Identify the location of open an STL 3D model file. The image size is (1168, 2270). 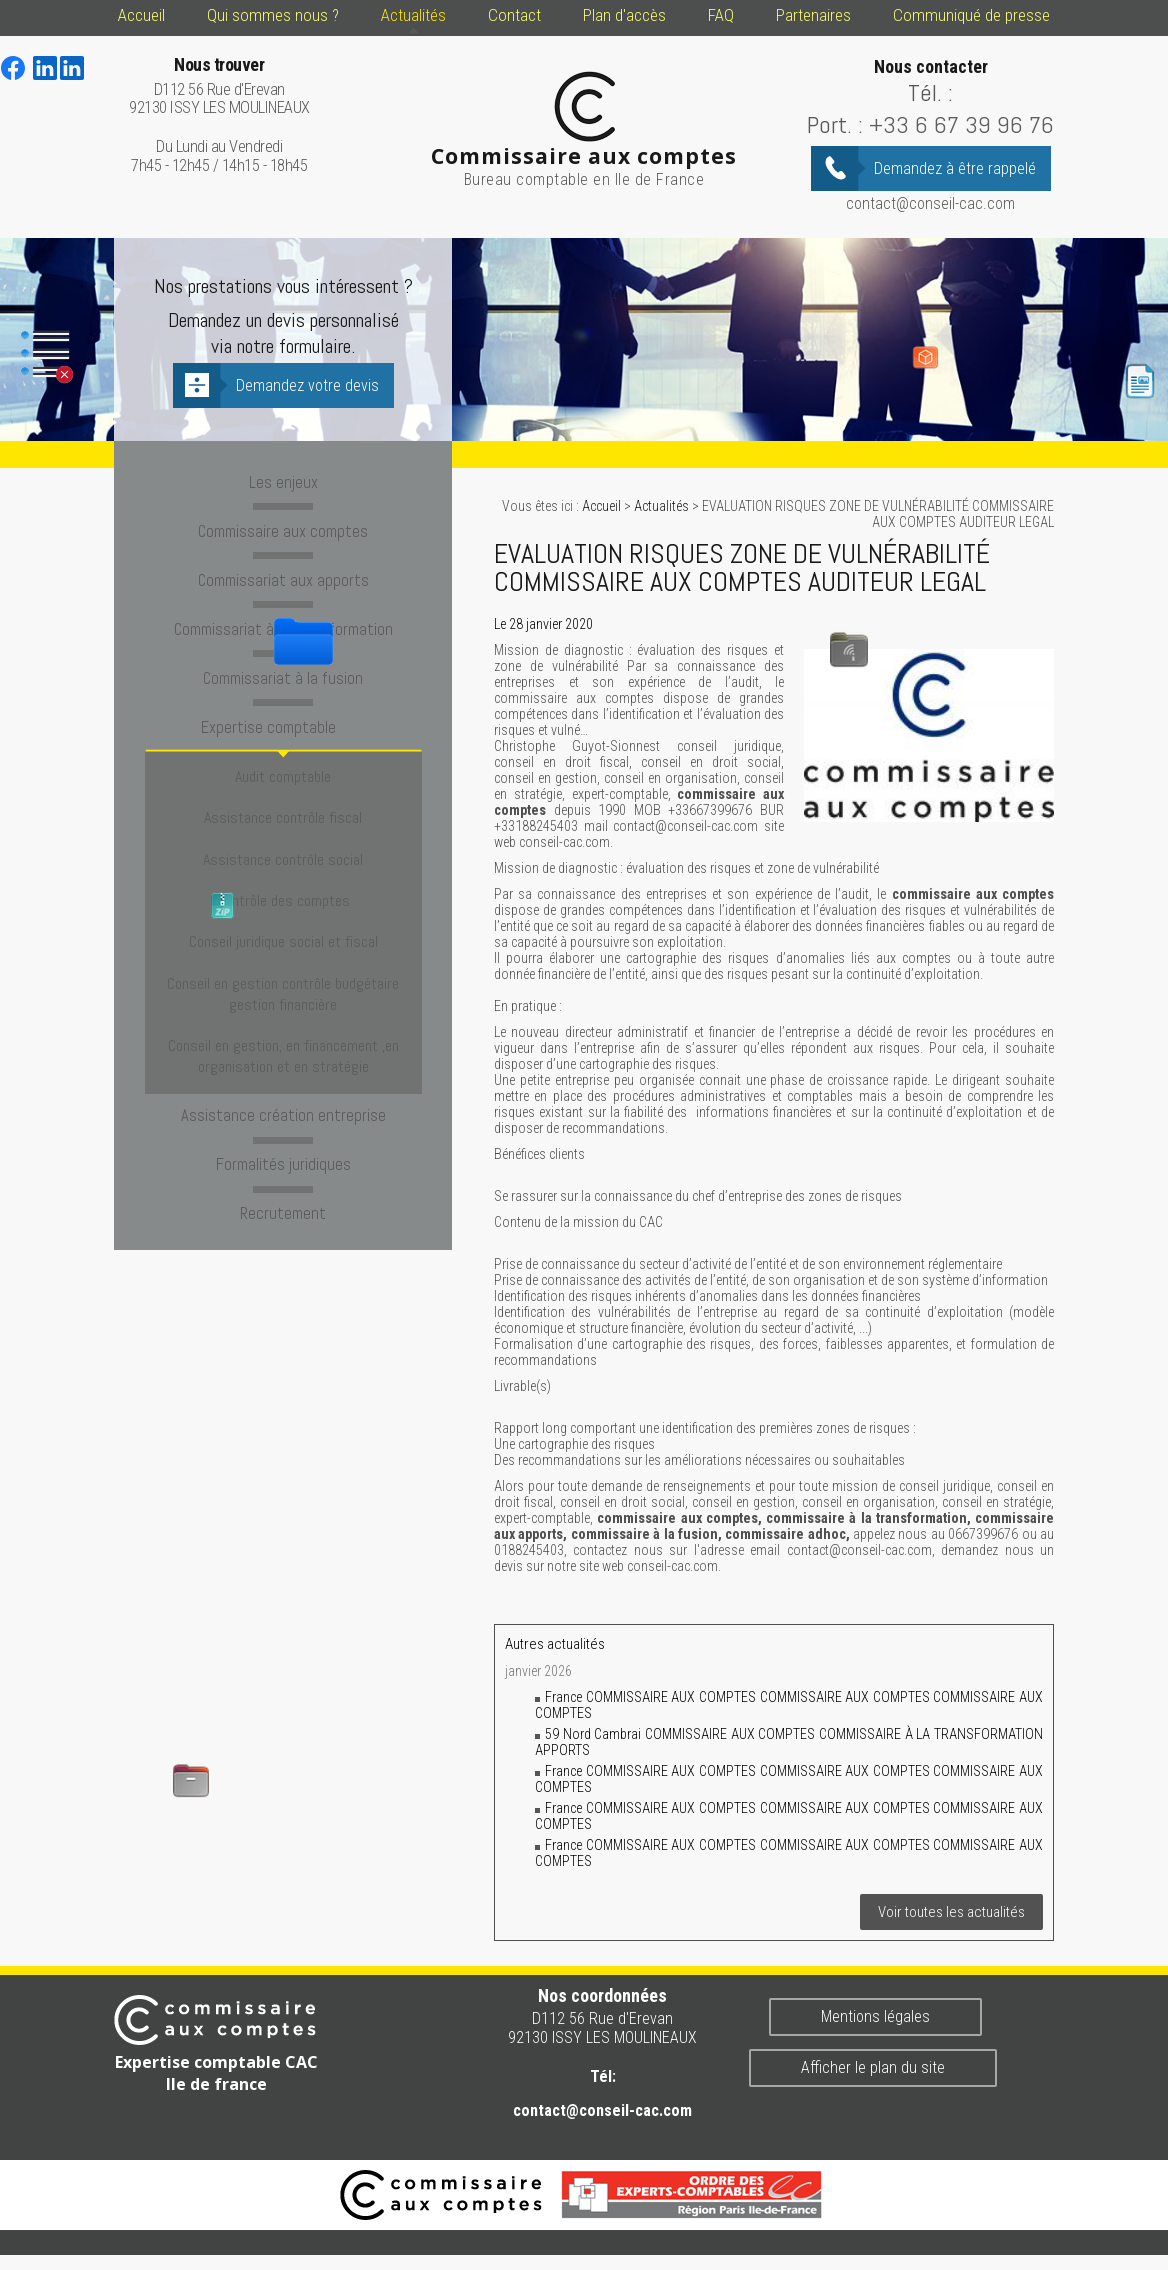
(925, 356).